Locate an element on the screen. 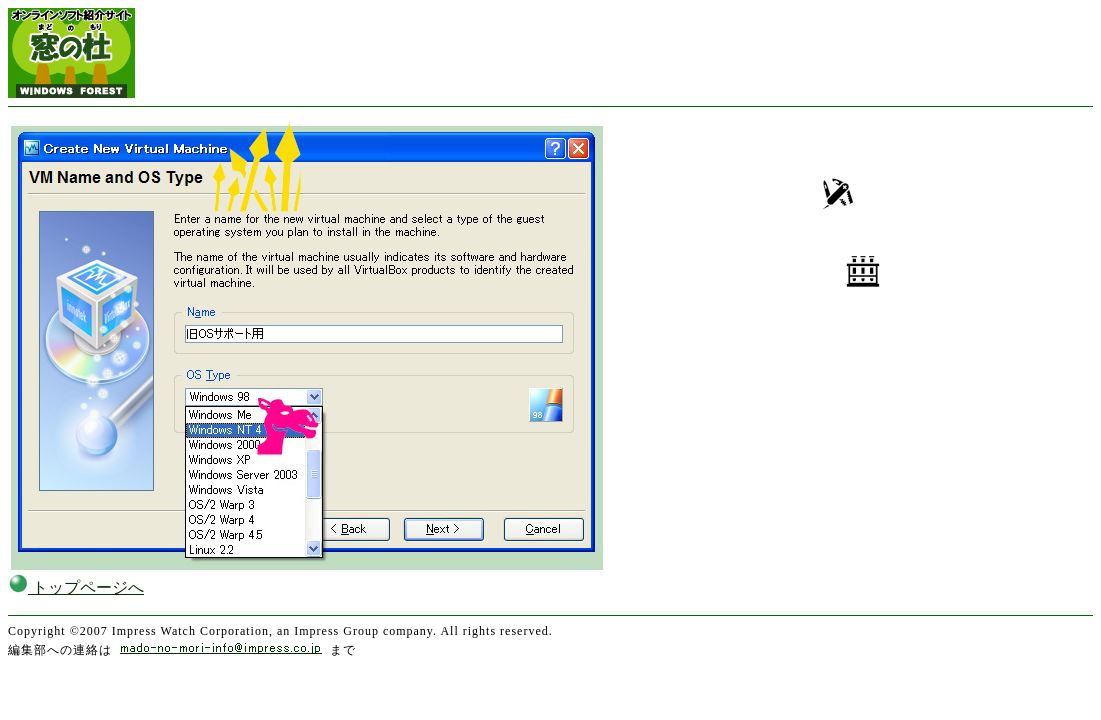  access laboratory or science features is located at coordinates (863, 271).